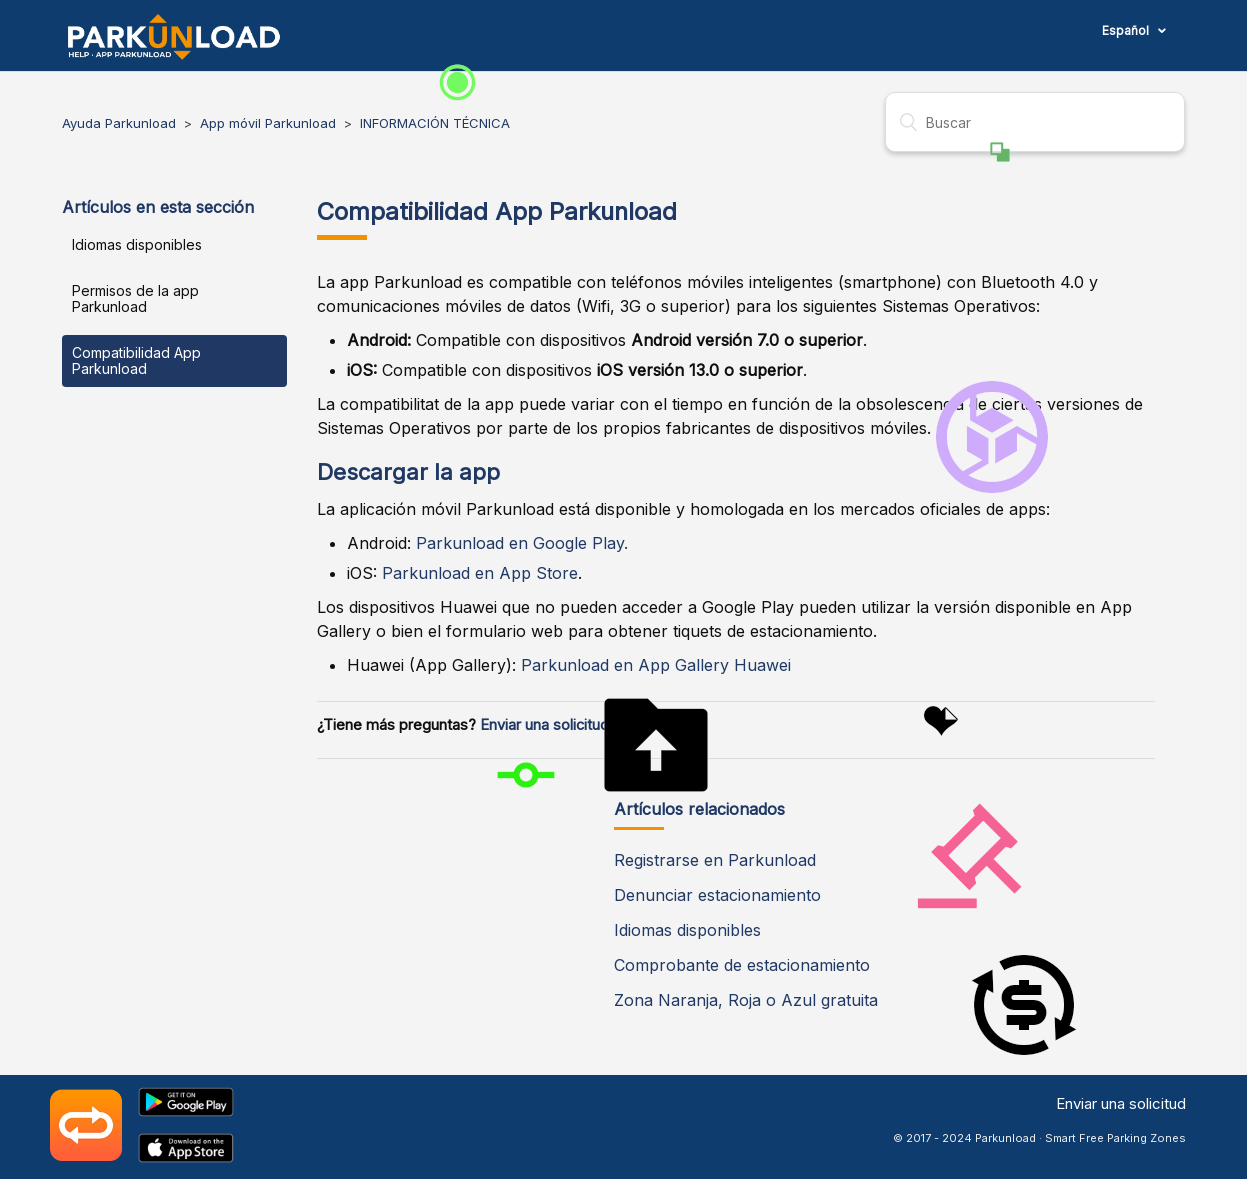 The width and height of the screenshot is (1247, 1179). What do you see at coordinates (967, 859) in the screenshot?
I see `place a bid on an item` at bounding box center [967, 859].